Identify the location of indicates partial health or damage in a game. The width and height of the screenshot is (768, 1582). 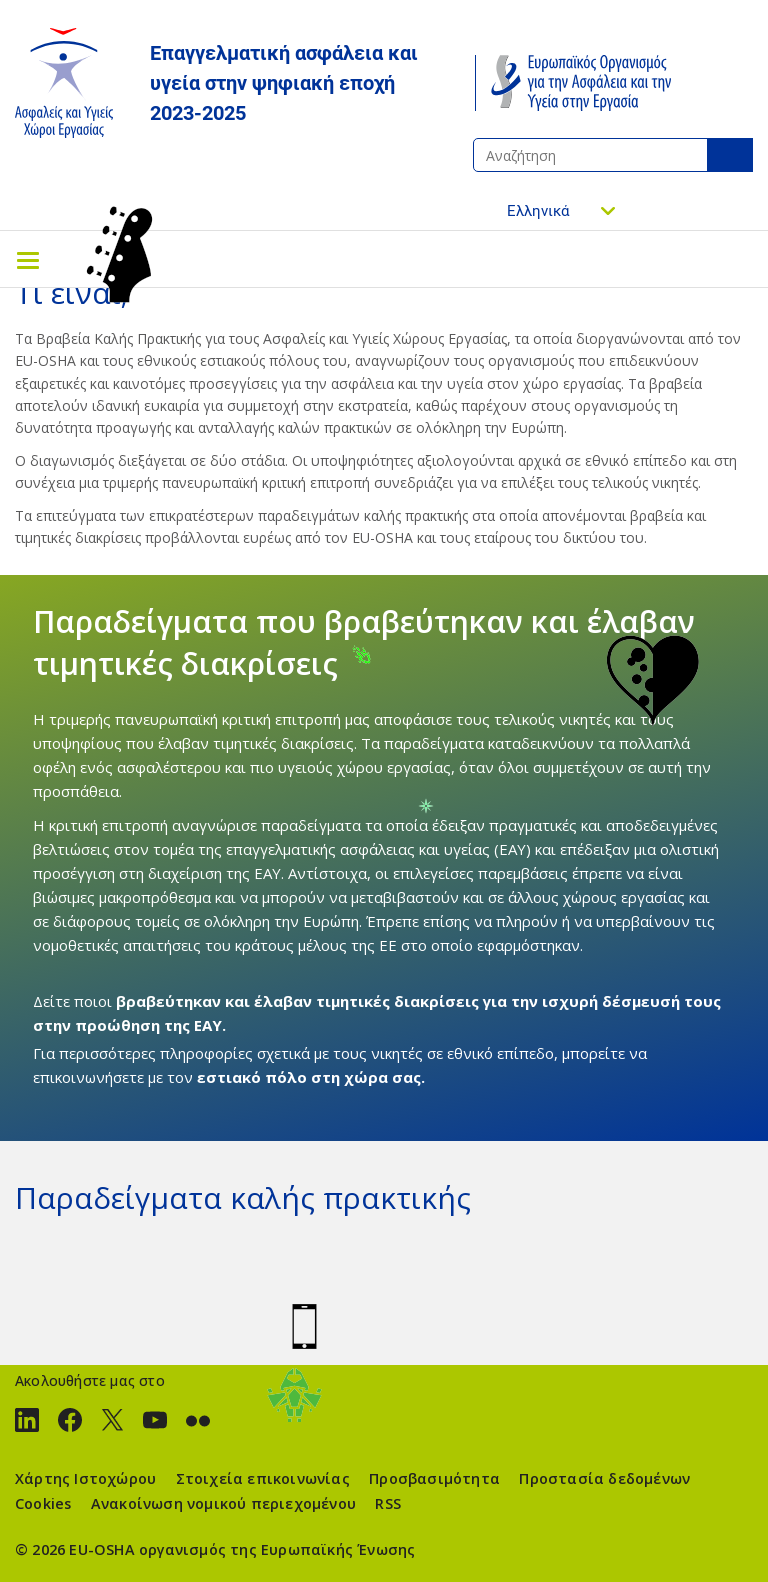
(653, 681).